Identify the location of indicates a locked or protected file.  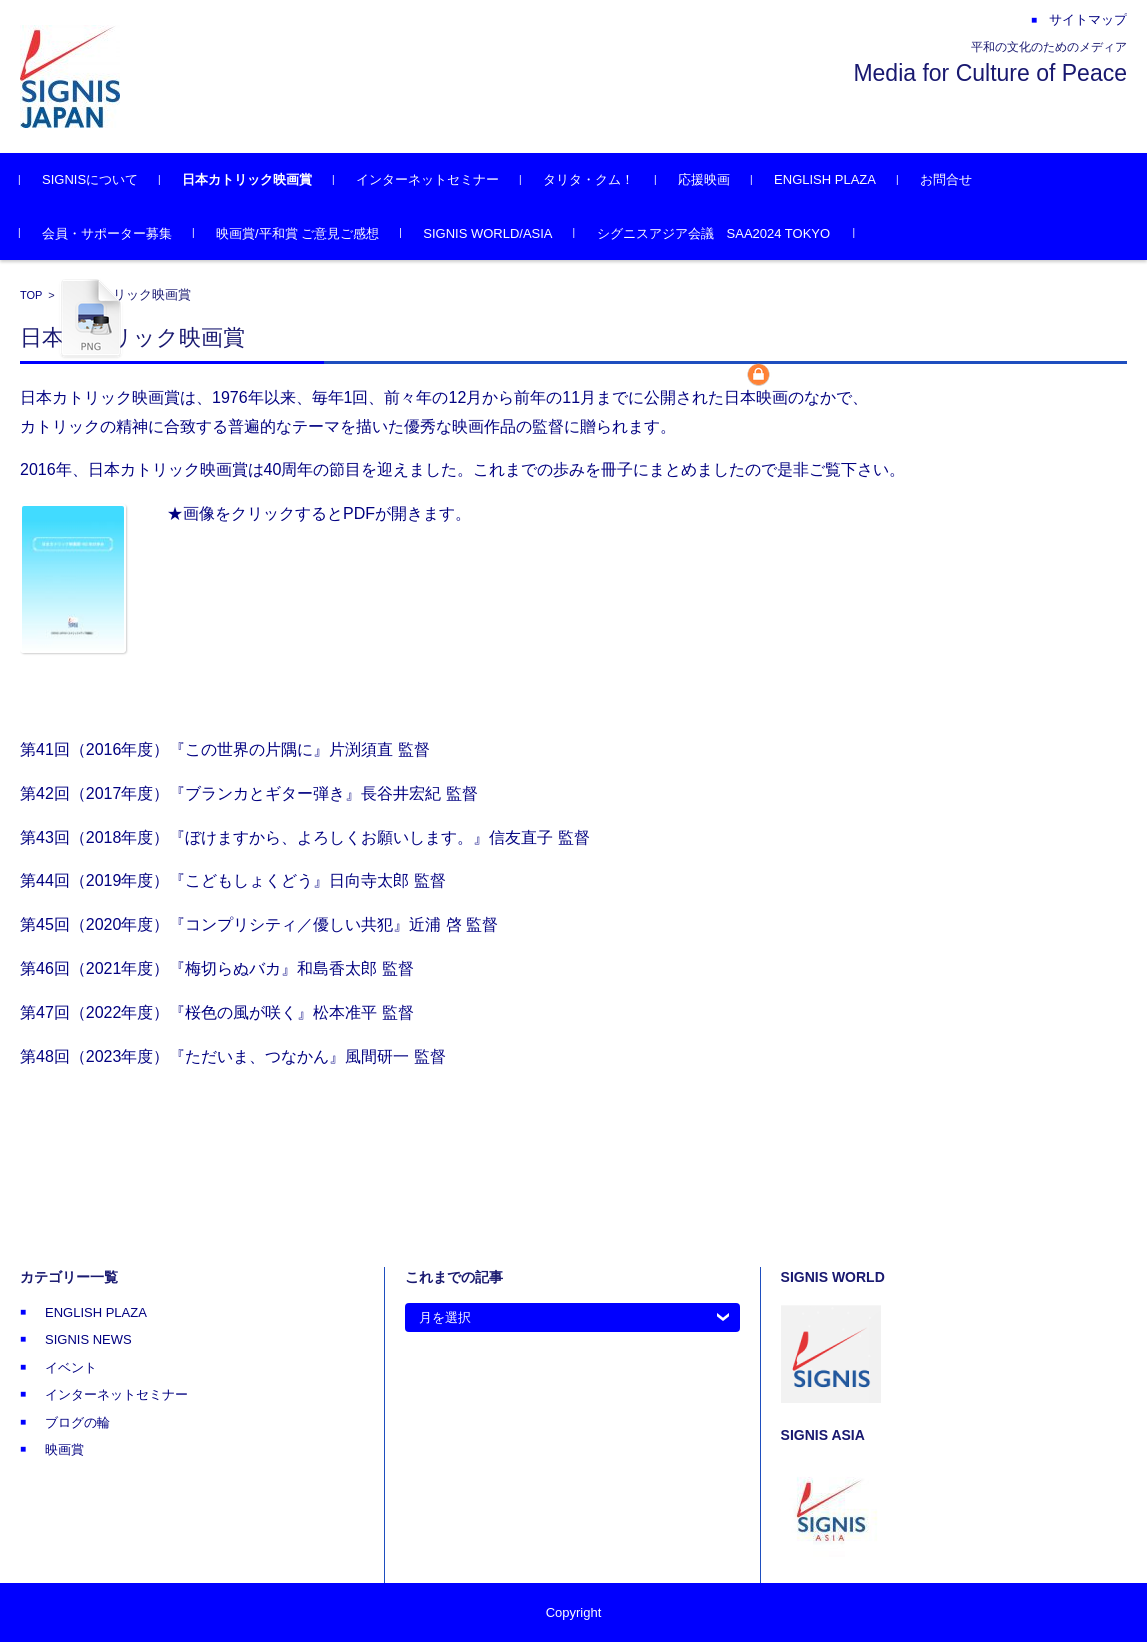
(758, 374).